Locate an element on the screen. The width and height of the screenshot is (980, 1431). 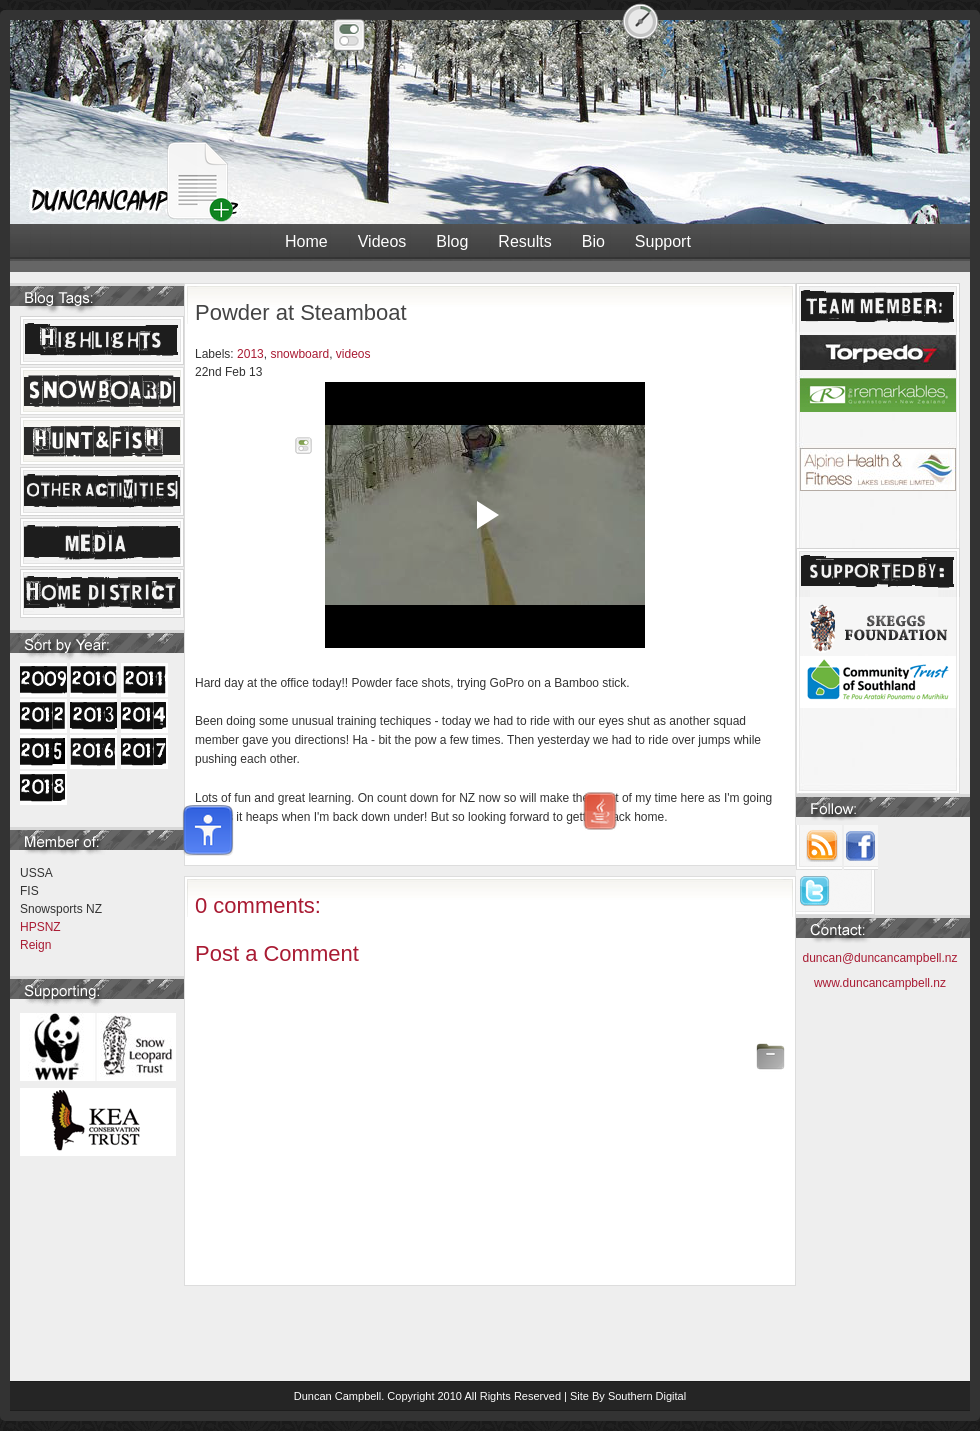
open system tweaks or settings customization is located at coordinates (303, 445).